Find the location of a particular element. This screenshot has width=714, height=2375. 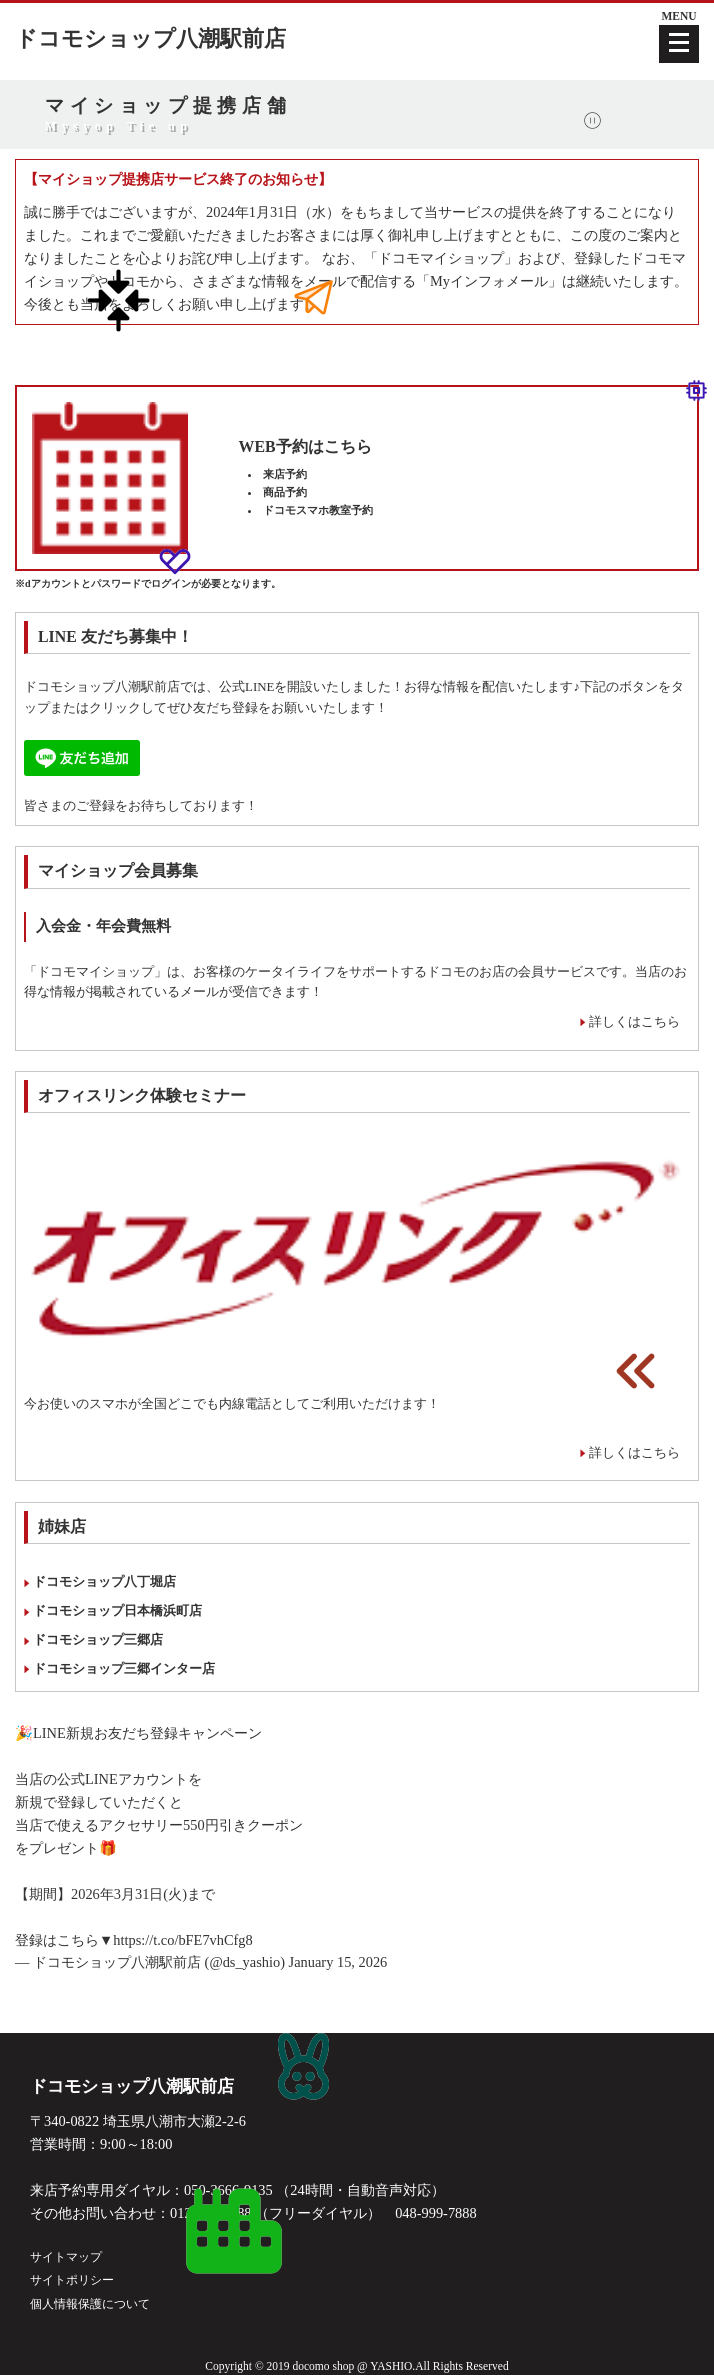

open Telegram messaging app is located at coordinates (315, 298).